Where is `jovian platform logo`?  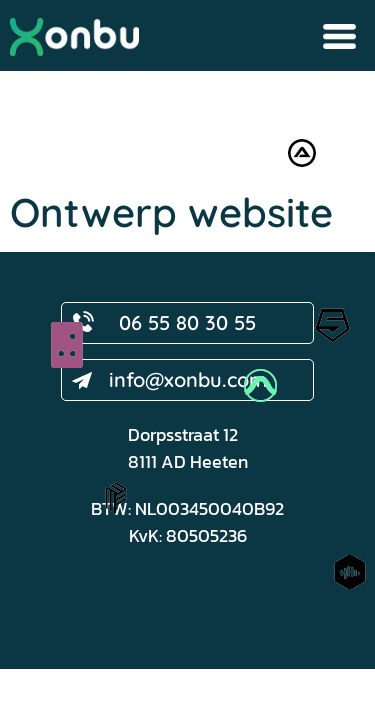 jovian platform logo is located at coordinates (67, 345).